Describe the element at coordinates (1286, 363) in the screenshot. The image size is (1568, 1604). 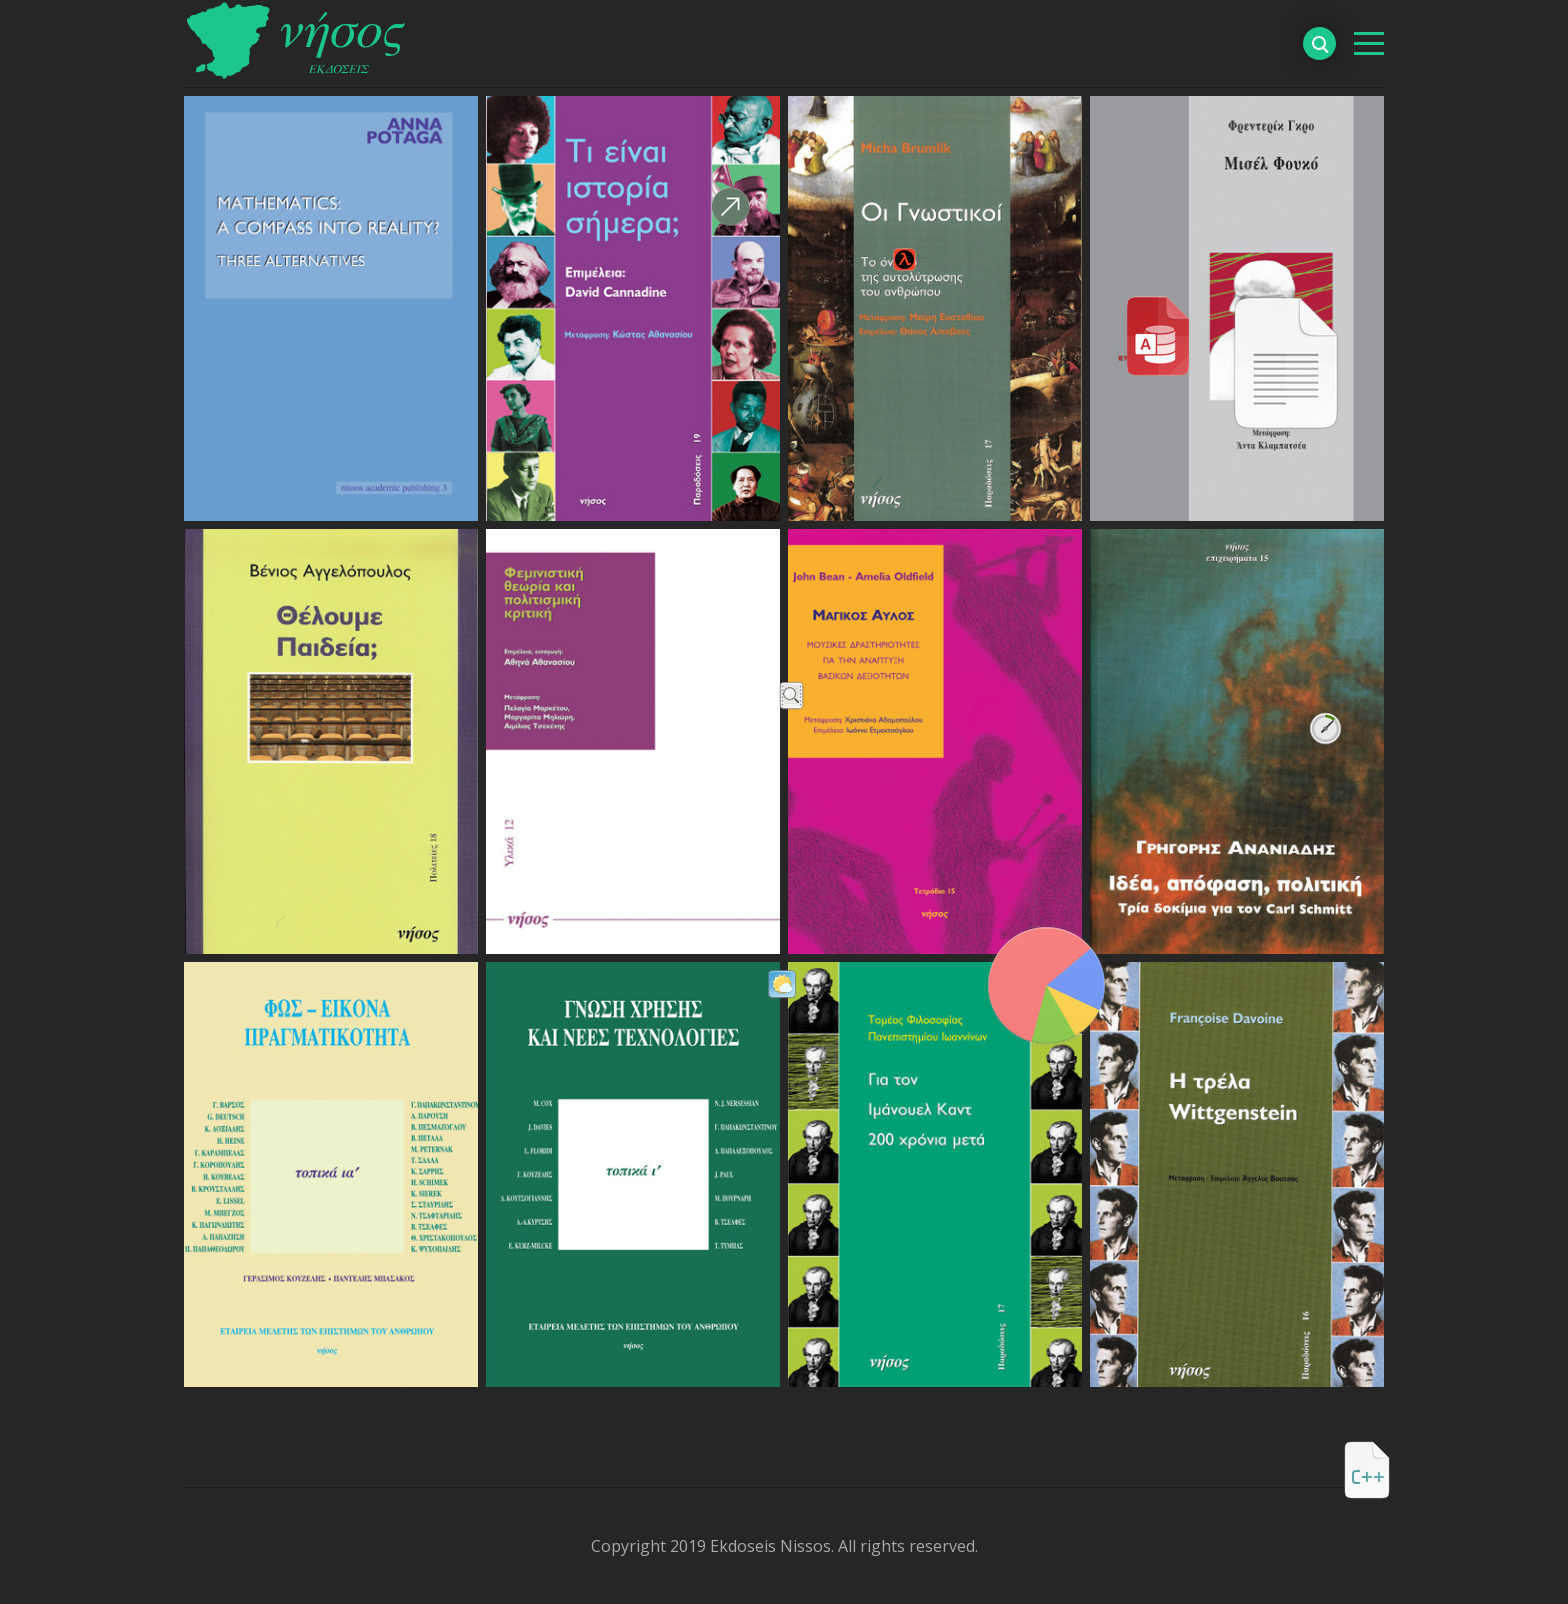
I see `open a text document` at that location.